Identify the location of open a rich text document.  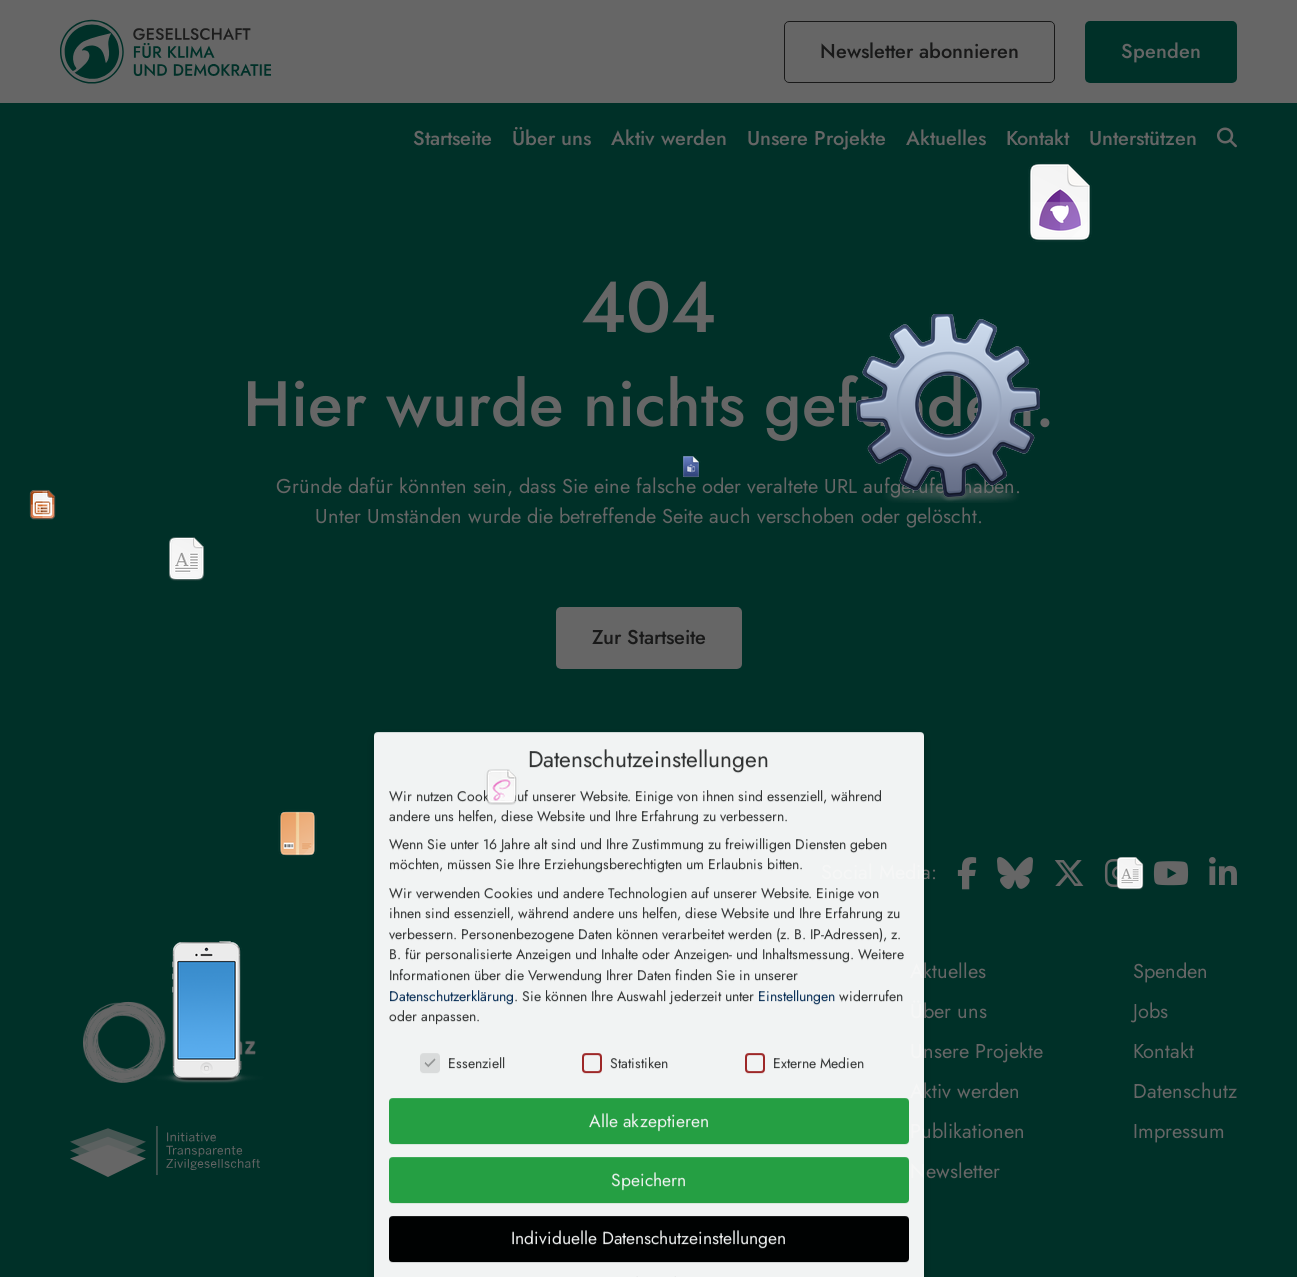
(186, 558).